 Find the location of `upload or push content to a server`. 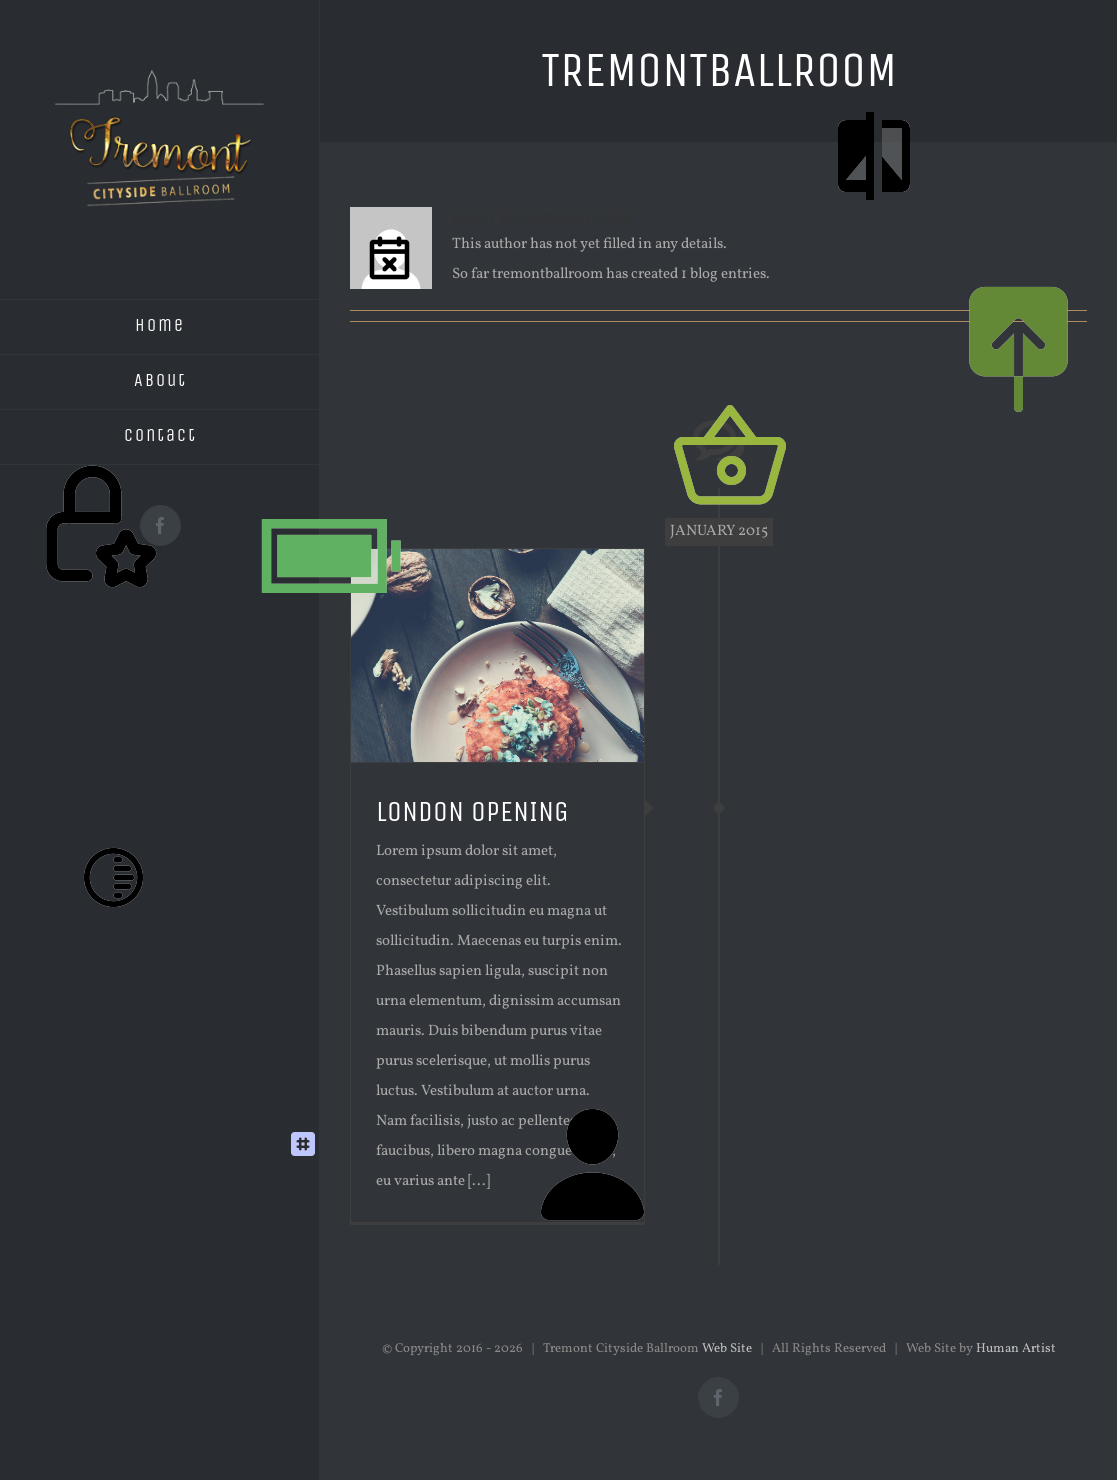

upload or push content to a server is located at coordinates (1018, 349).